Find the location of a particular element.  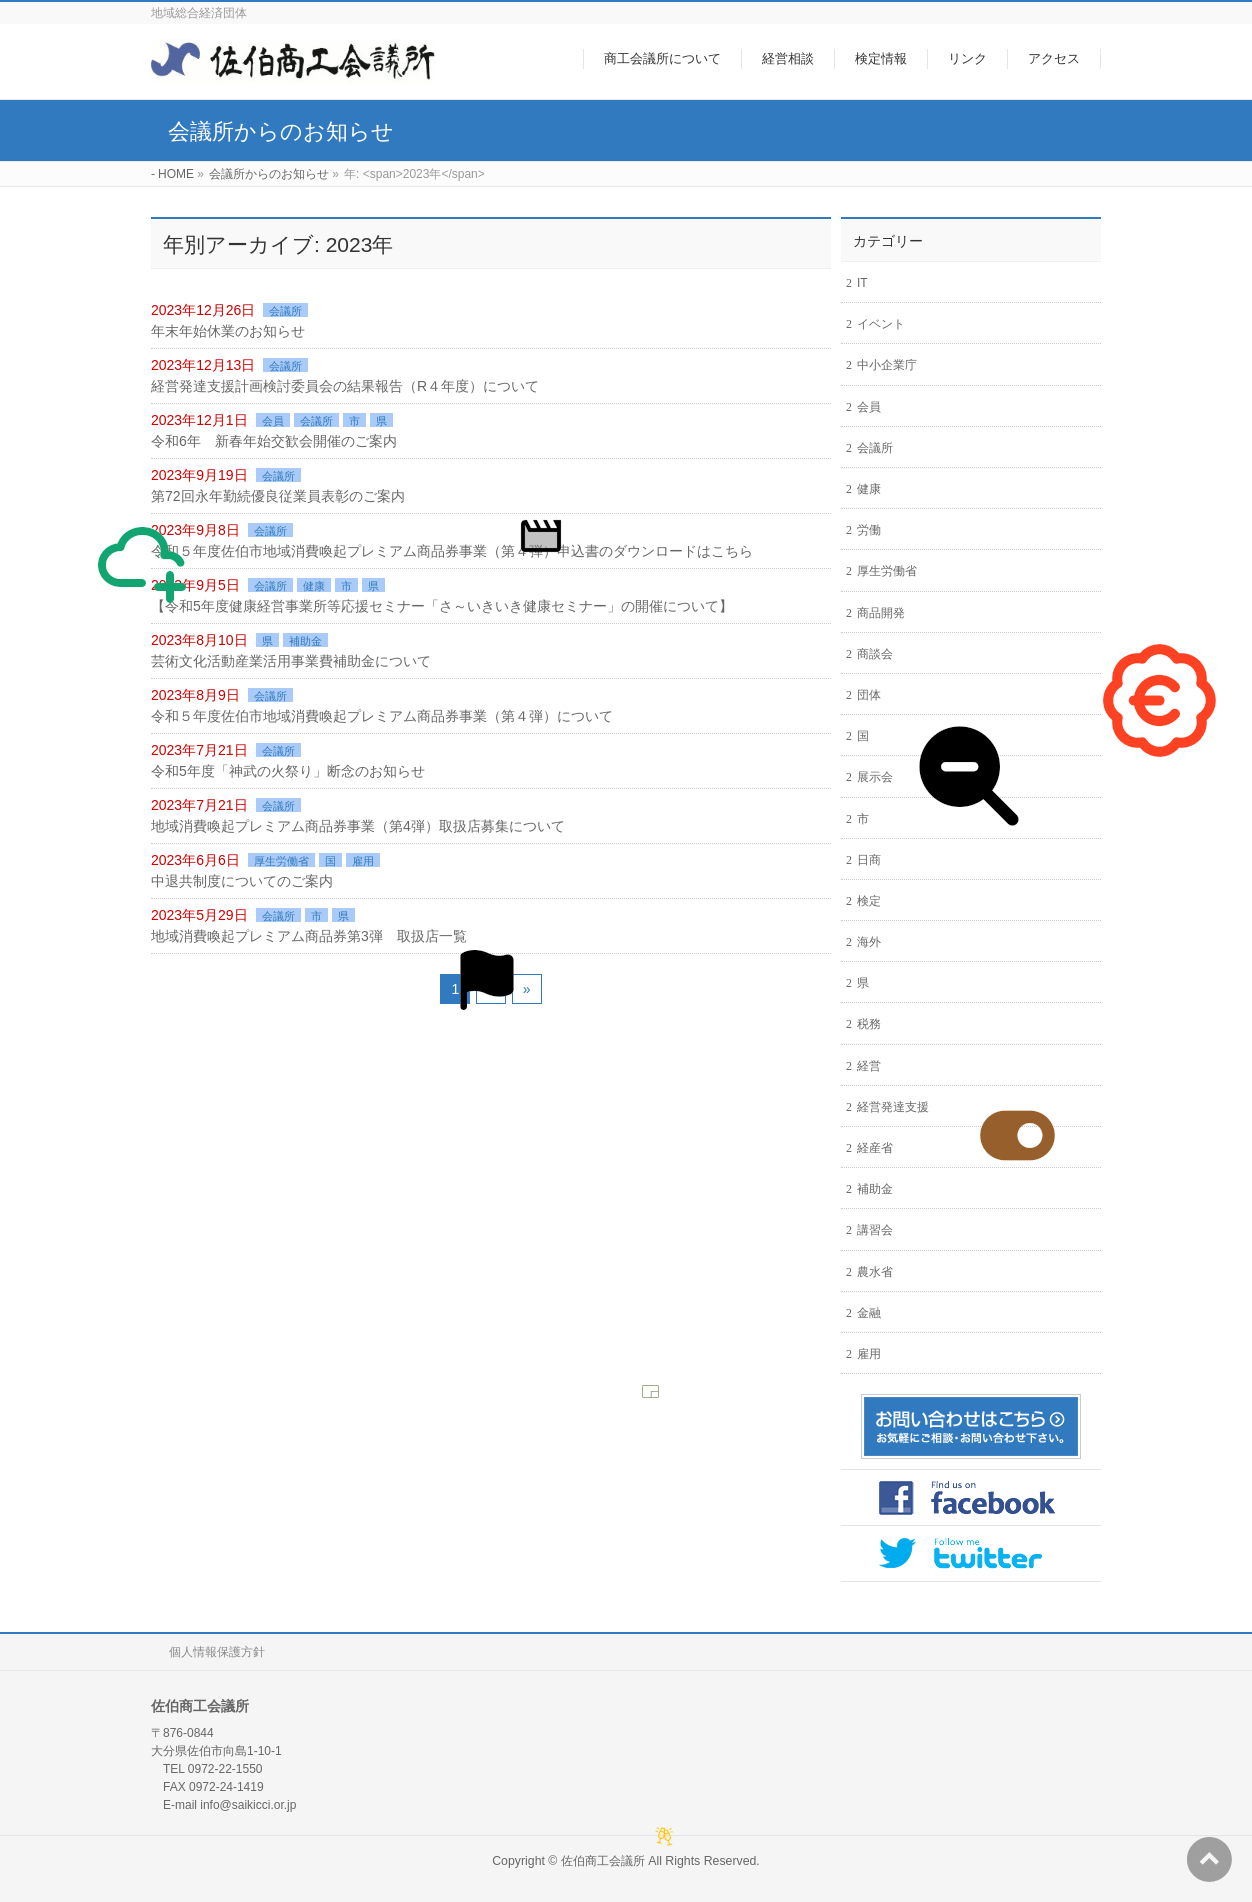

indicates euro currency or pricing is located at coordinates (1159, 700).